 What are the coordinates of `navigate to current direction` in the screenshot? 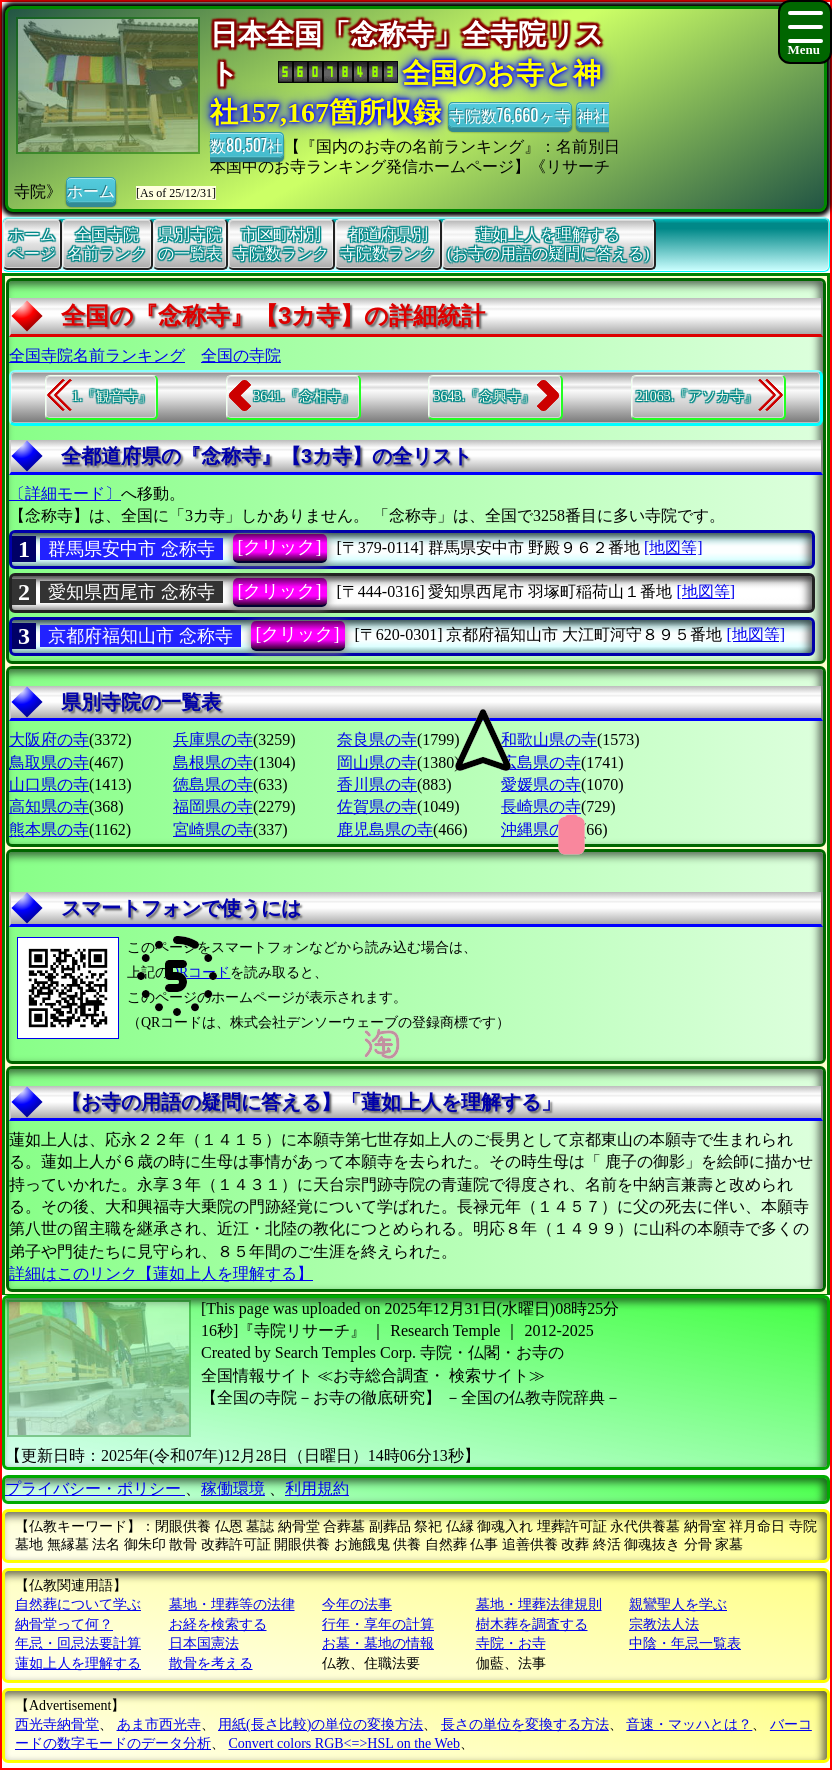 It's located at (483, 740).